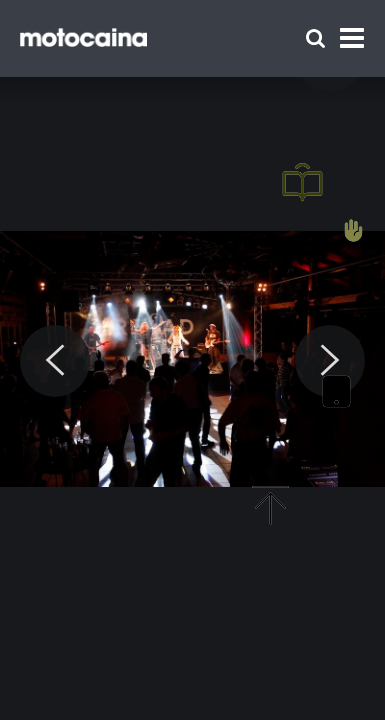 Image resolution: width=385 pixels, height=720 pixels. Describe the element at coordinates (270, 504) in the screenshot. I see `scroll to top of page` at that location.